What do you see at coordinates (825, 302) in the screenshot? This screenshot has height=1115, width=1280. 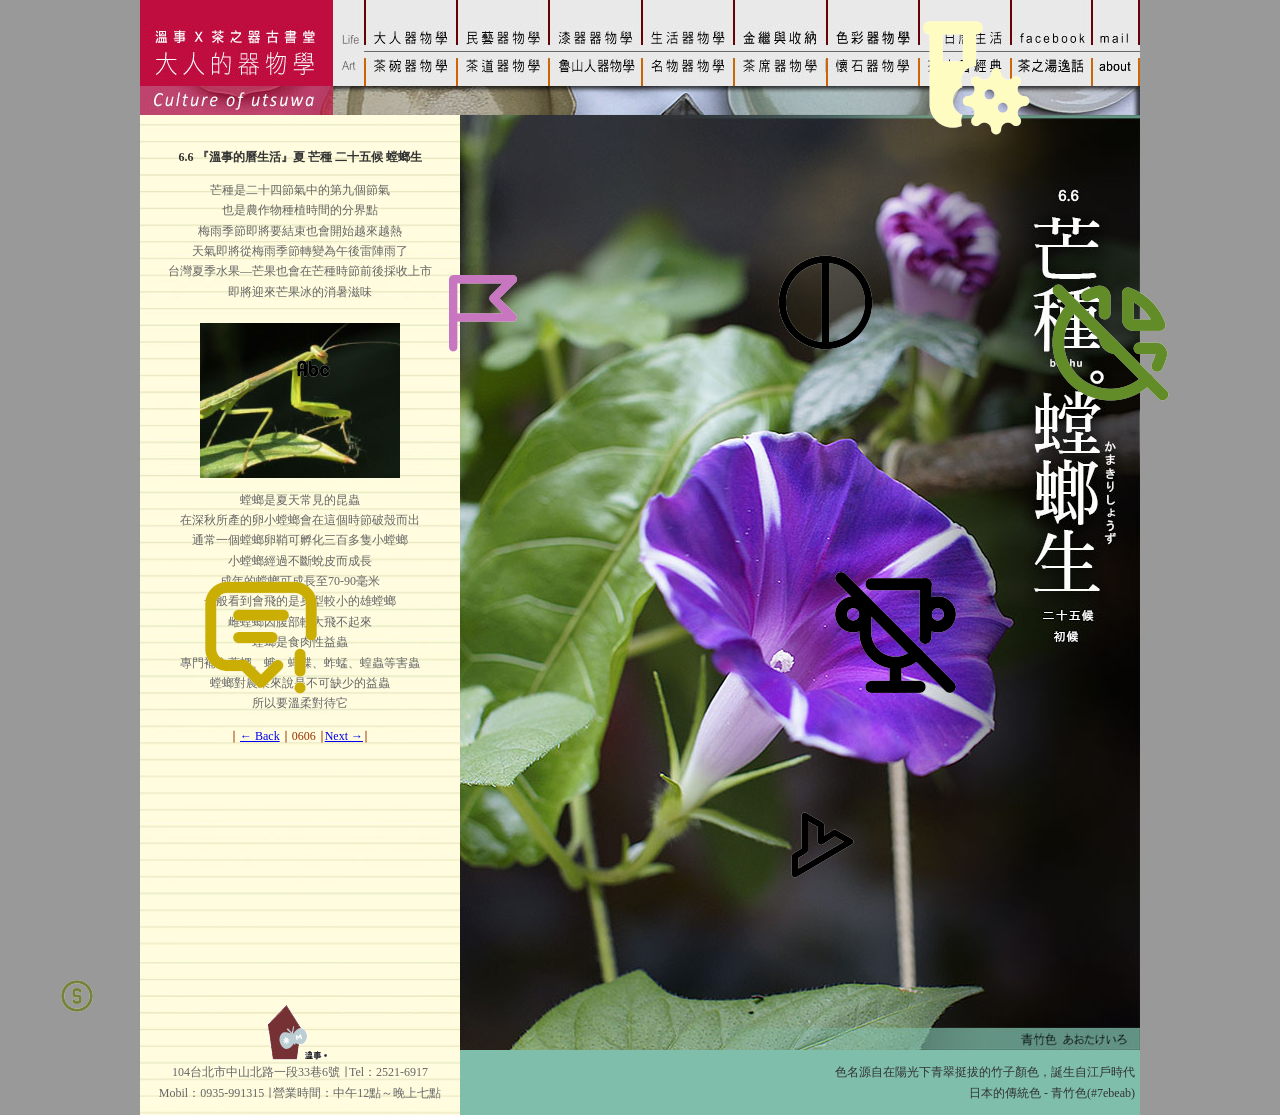 I see `toggle between light and dark mode` at bounding box center [825, 302].